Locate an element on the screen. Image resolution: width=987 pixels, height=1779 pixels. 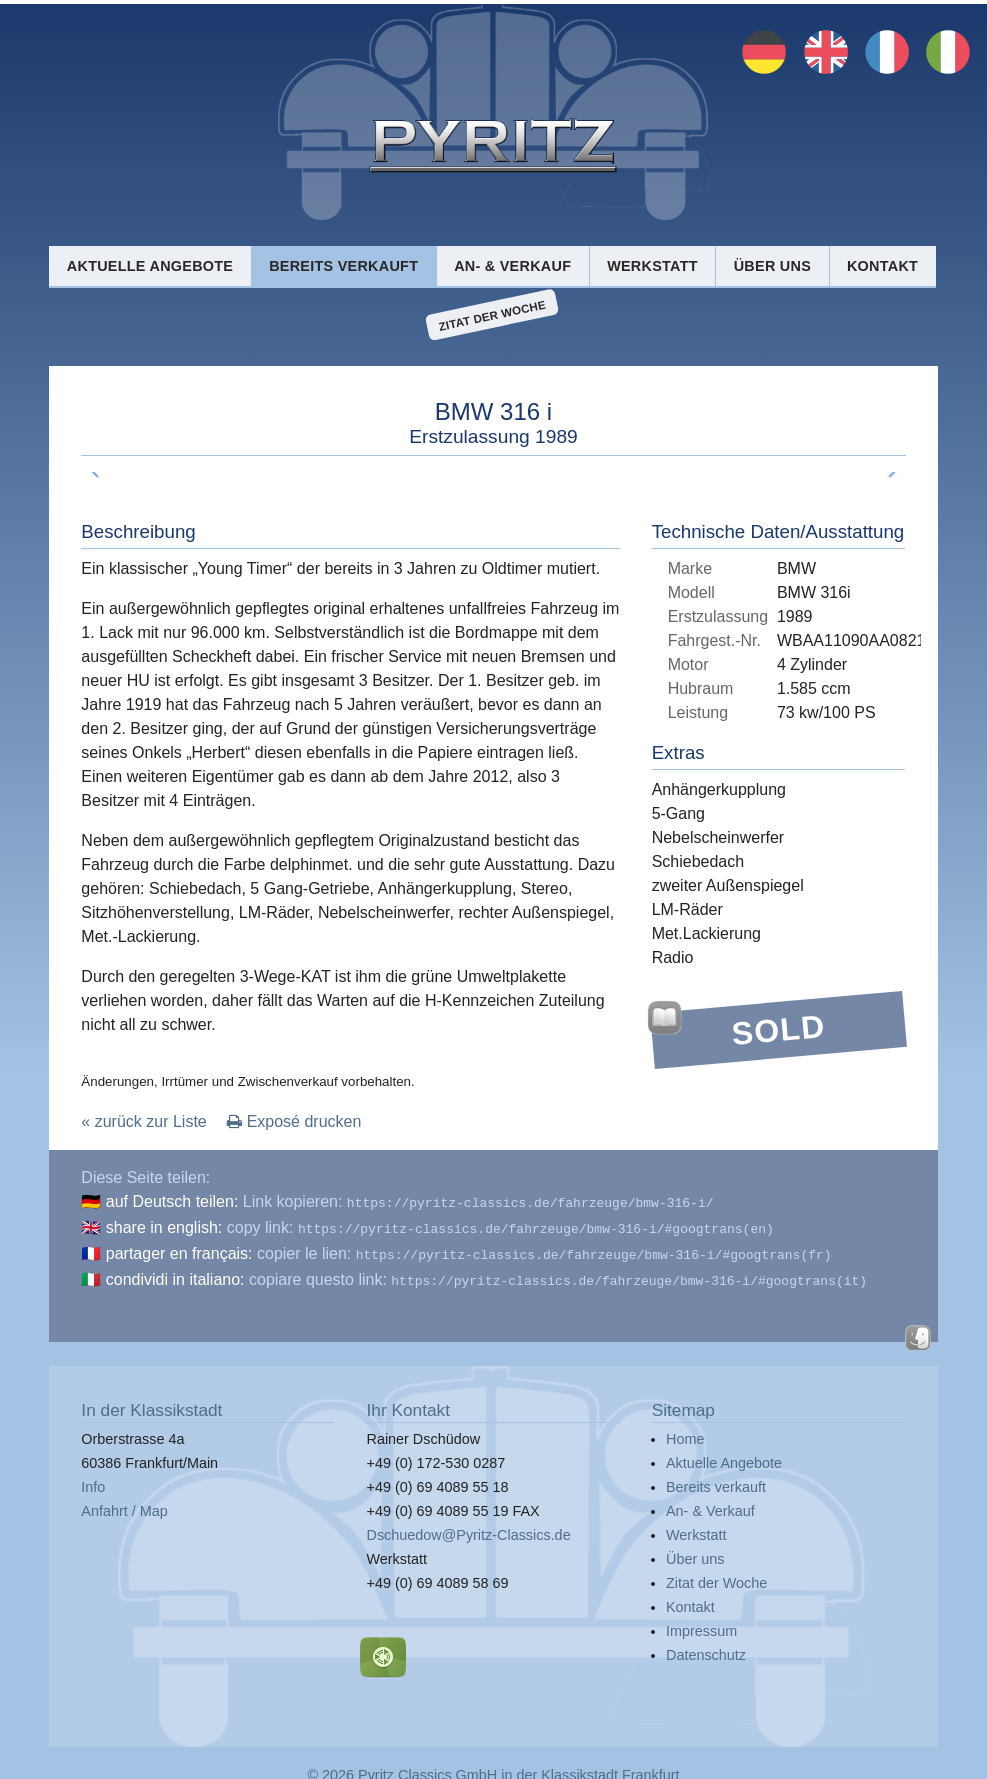
open Finder to browse files and folders is located at coordinates (918, 1338).